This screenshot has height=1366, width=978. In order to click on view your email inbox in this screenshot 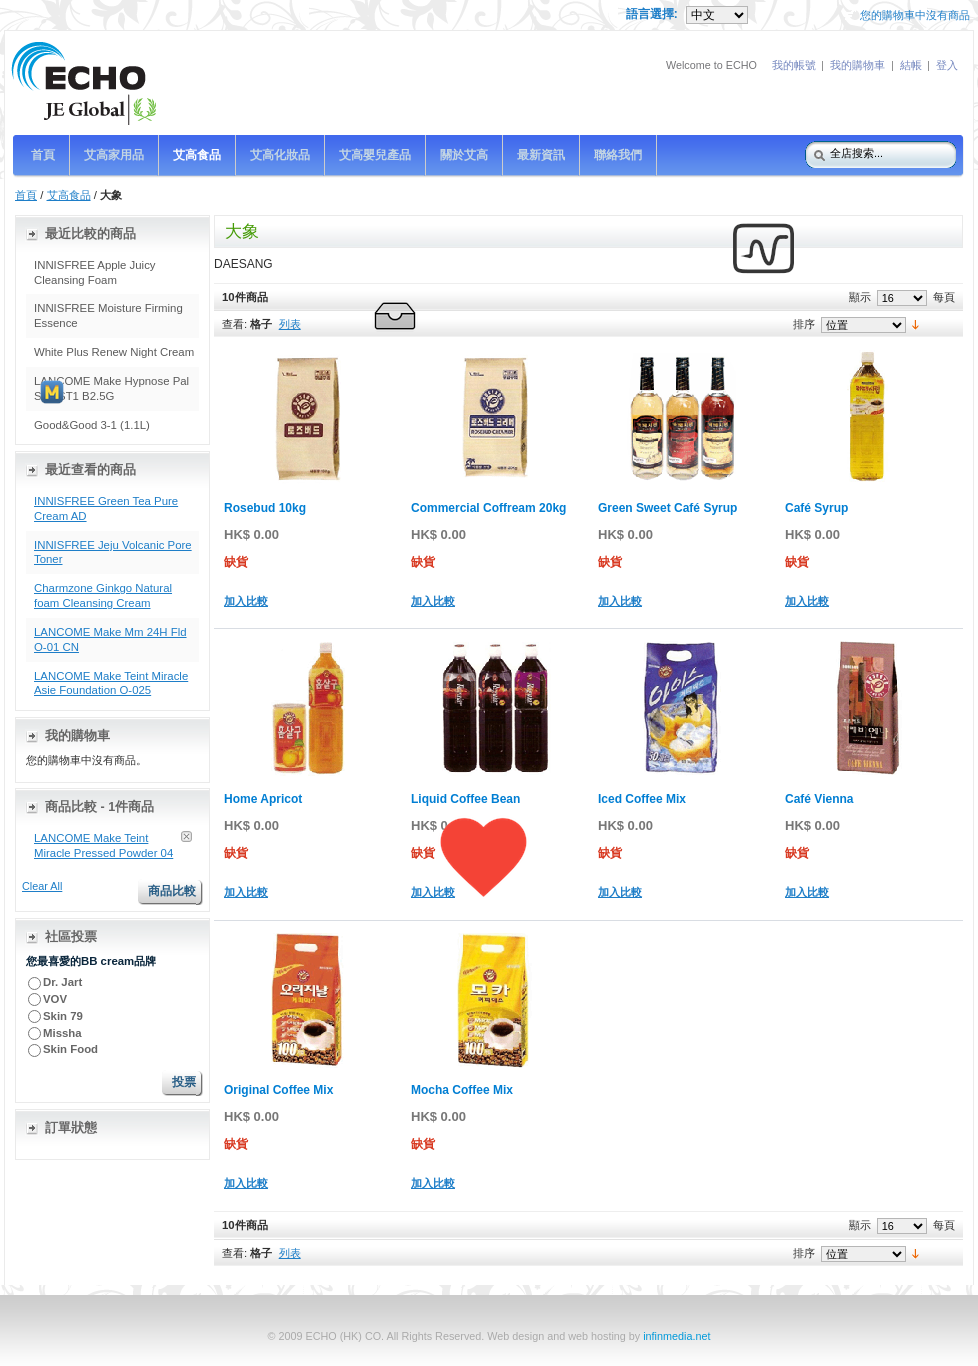, I will do `click(395, 316)`.